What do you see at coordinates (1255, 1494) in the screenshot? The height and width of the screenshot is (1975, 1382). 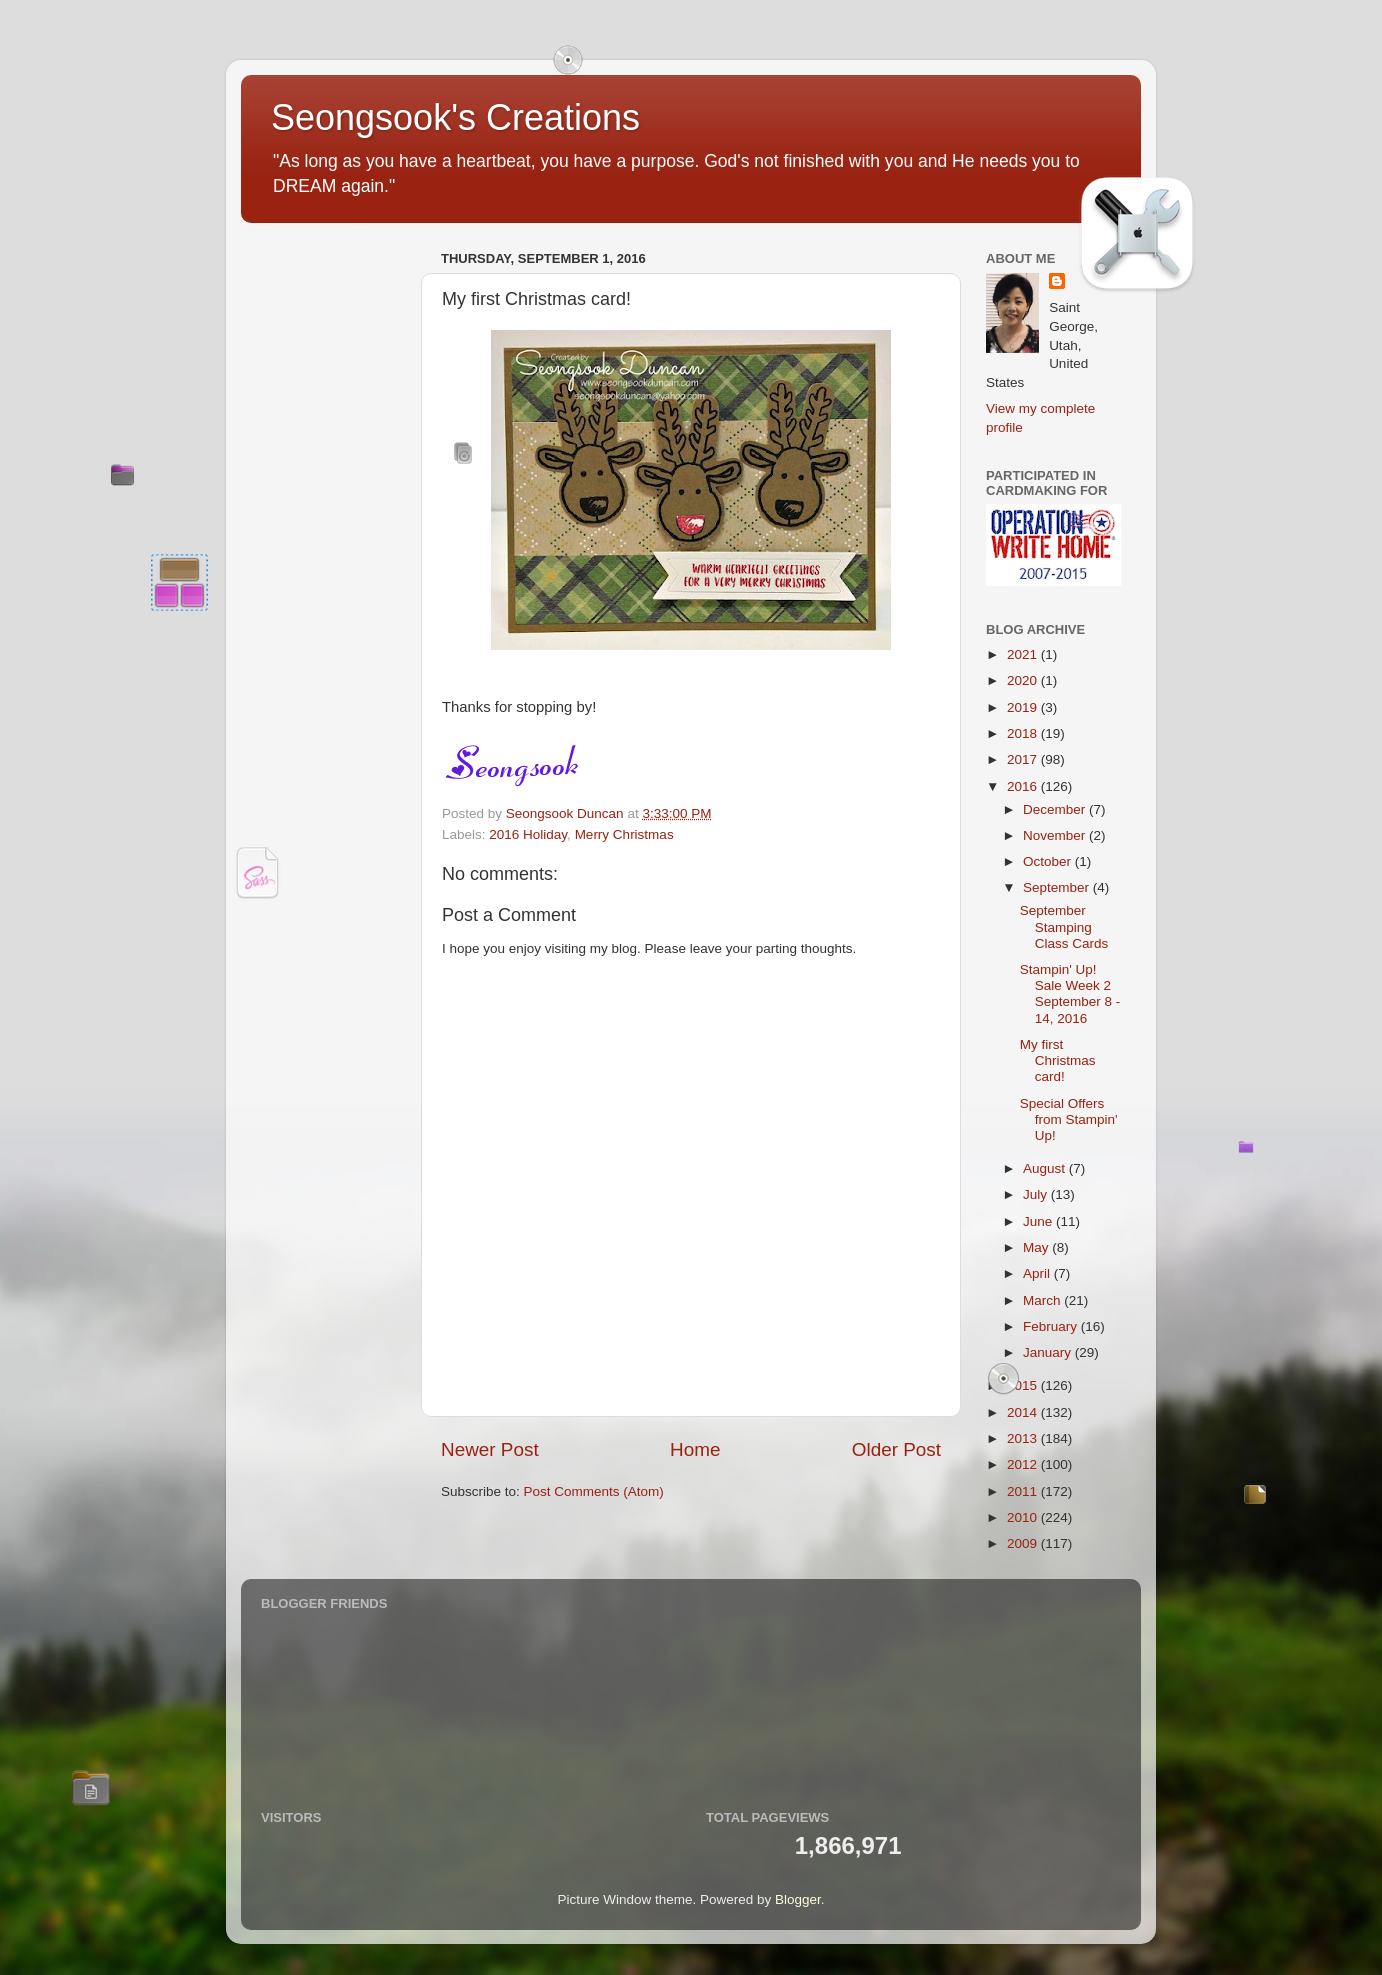 I see `change desktop wallpaper settings` at bounding box center [1255, 1494].